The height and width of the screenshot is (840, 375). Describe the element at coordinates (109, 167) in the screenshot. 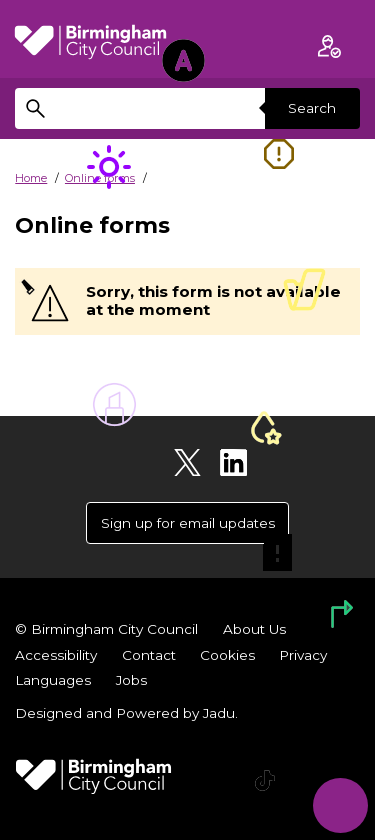

I see `increase screen brightness` at that location.